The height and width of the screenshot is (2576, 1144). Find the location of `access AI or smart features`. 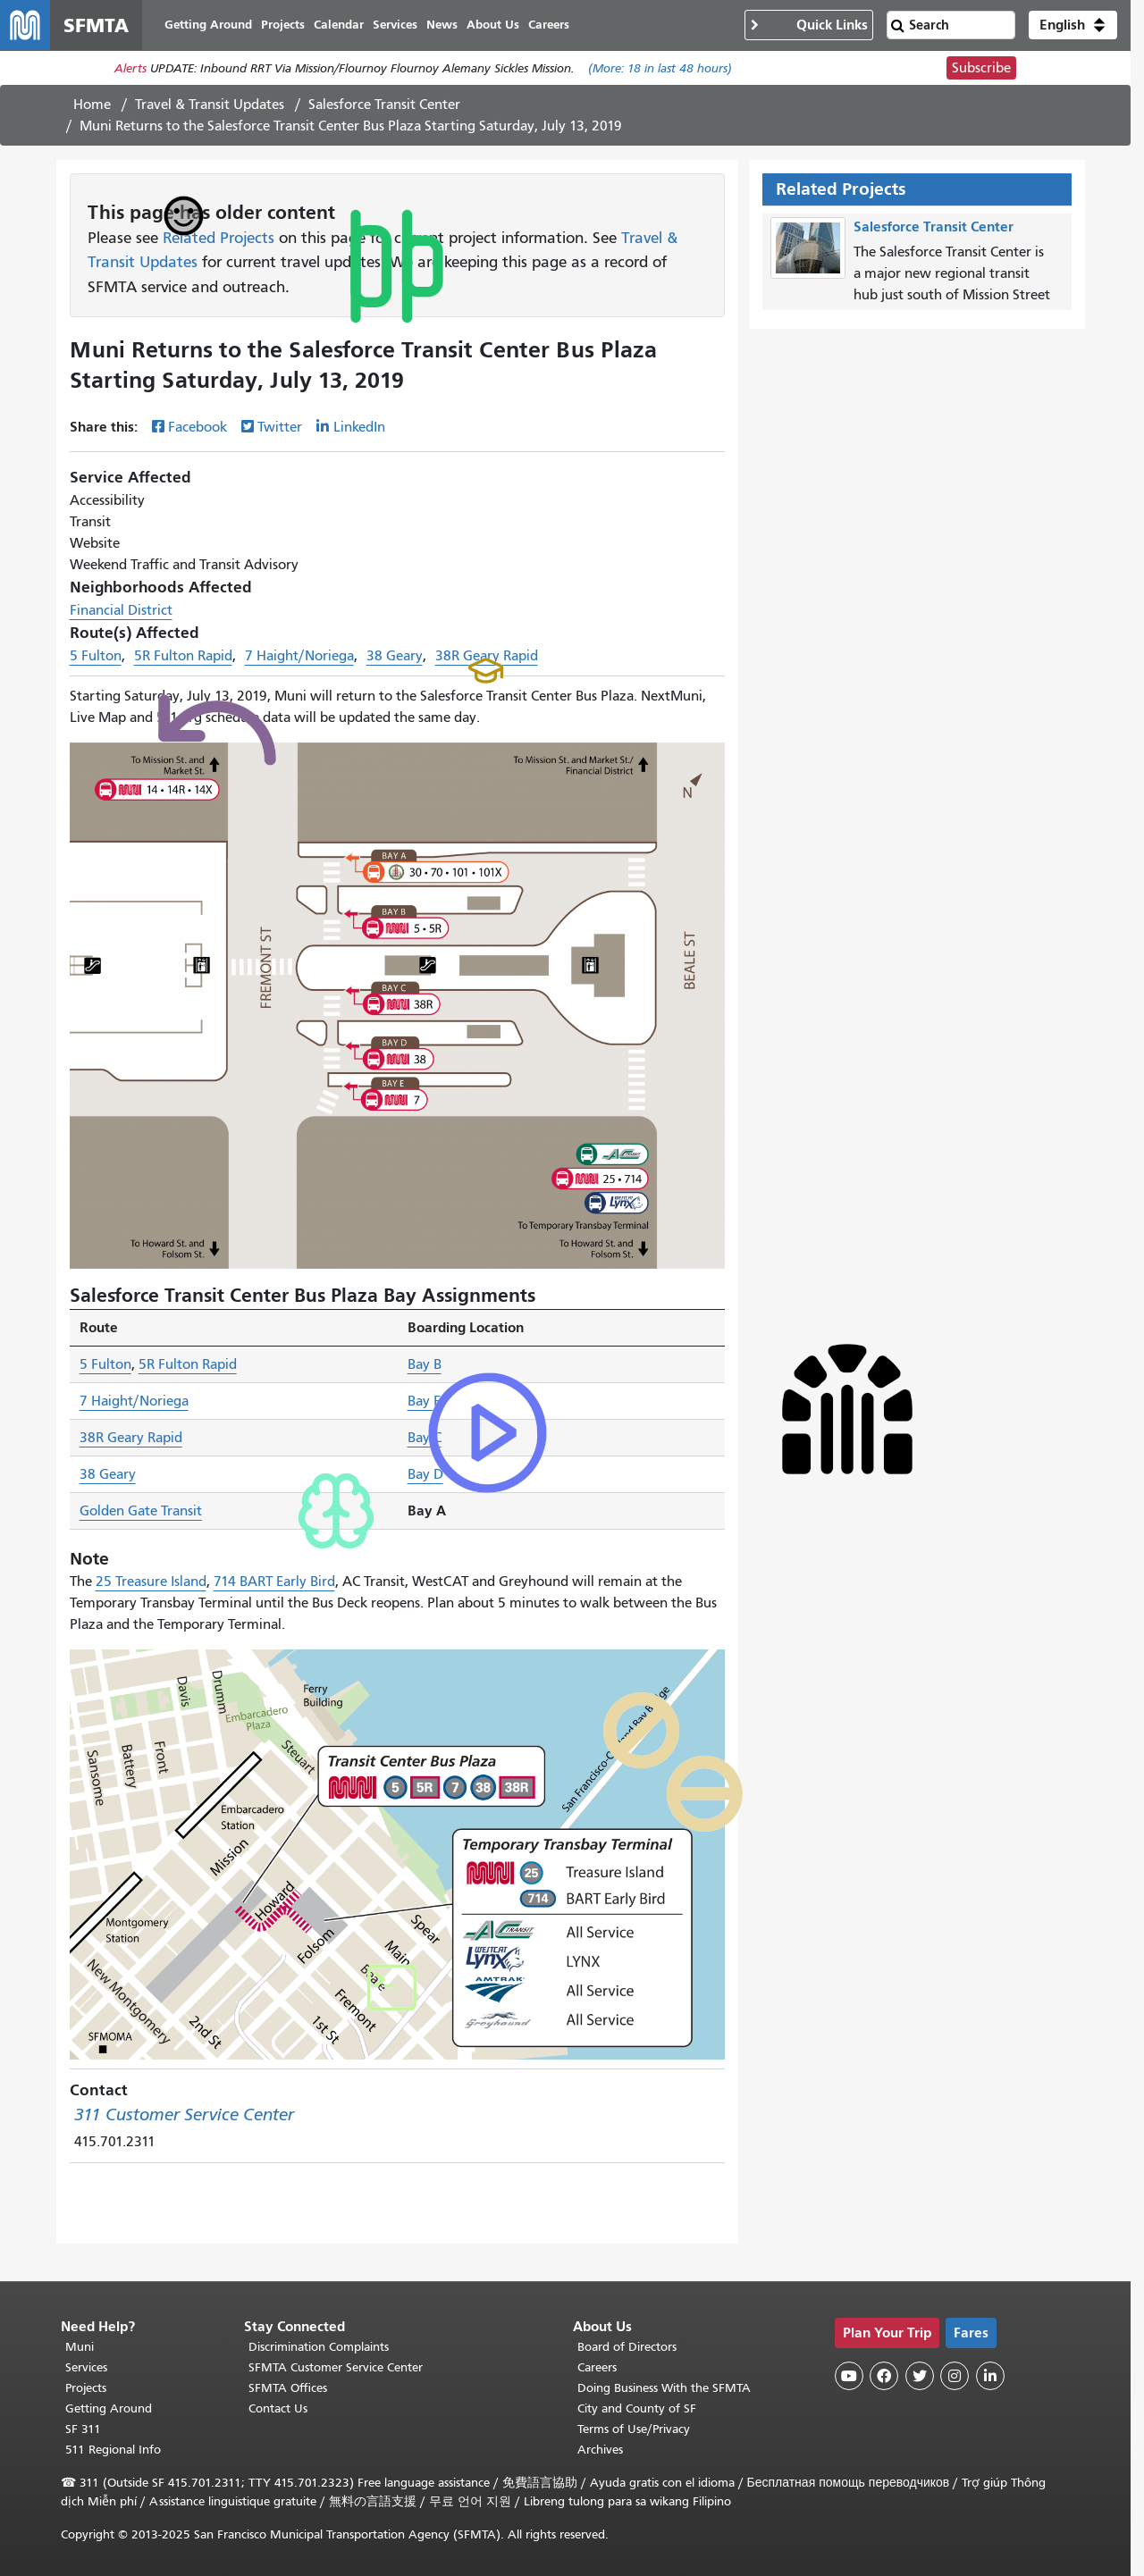

access AI or smart features is located at coordinates (336, 1511).